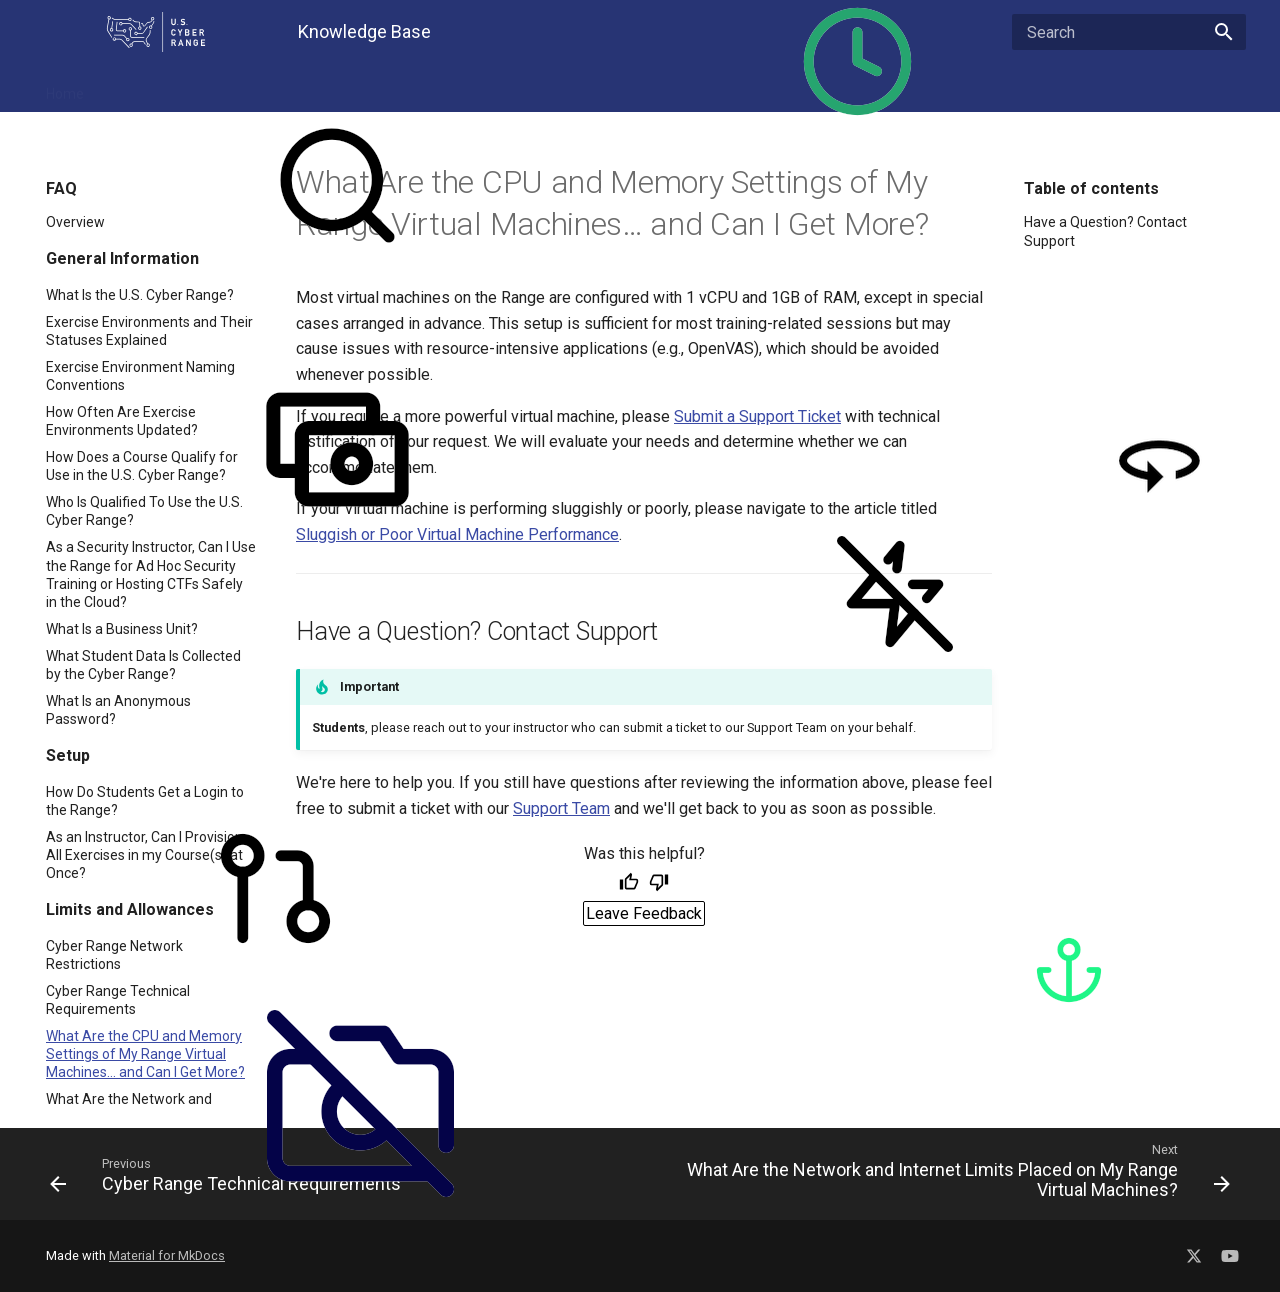  I want to click on view 360-degree panorama or image, so click(1159, 460).